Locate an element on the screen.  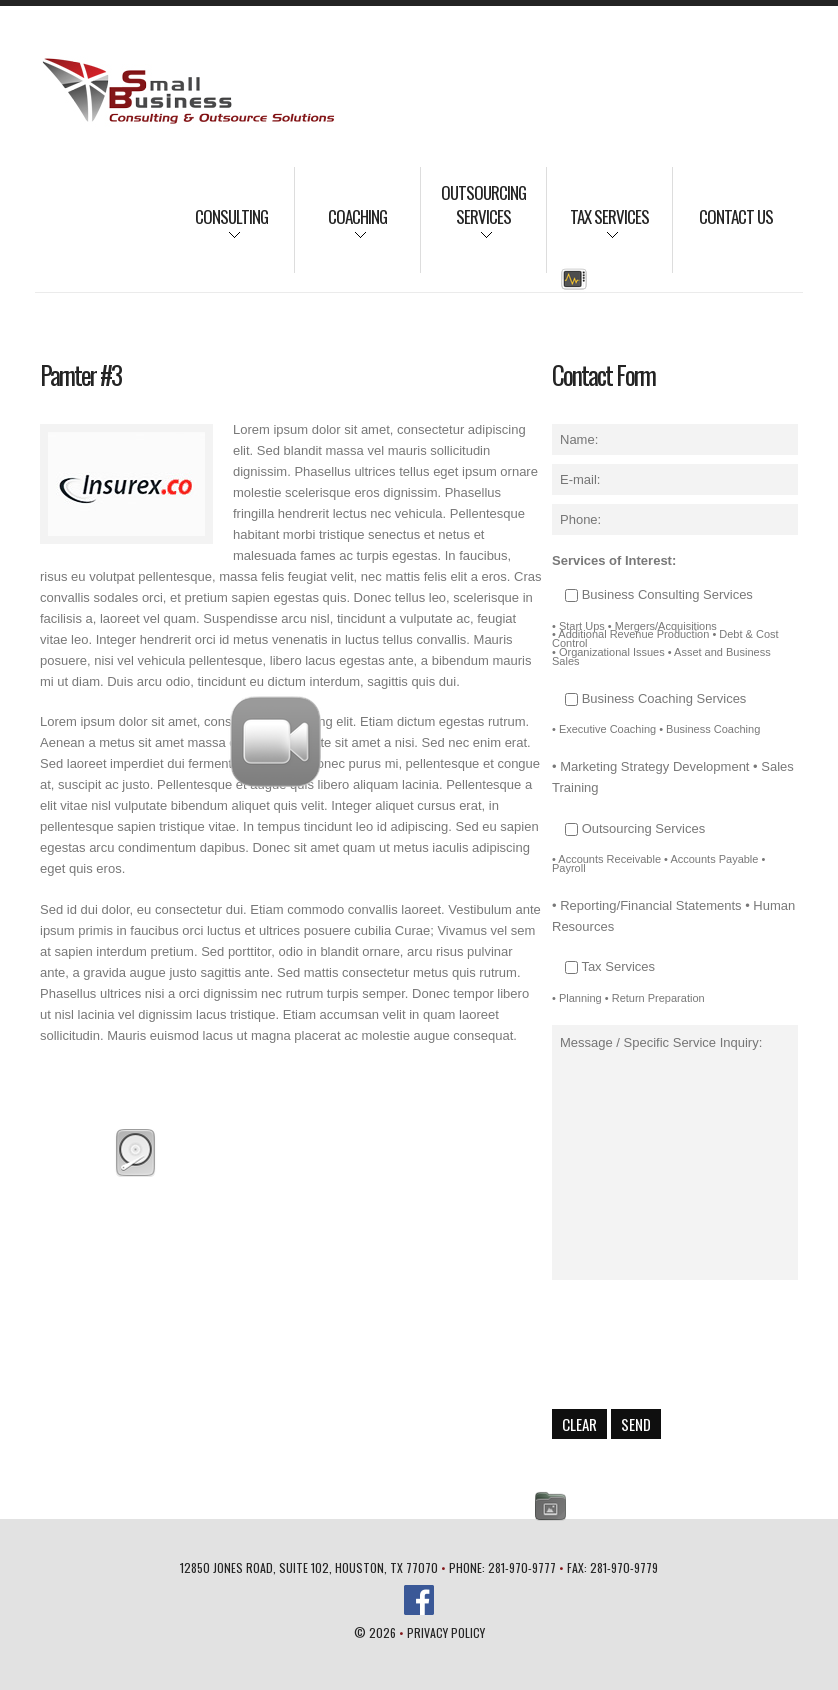
open disk utility application is located at coordinates (135, 1152).